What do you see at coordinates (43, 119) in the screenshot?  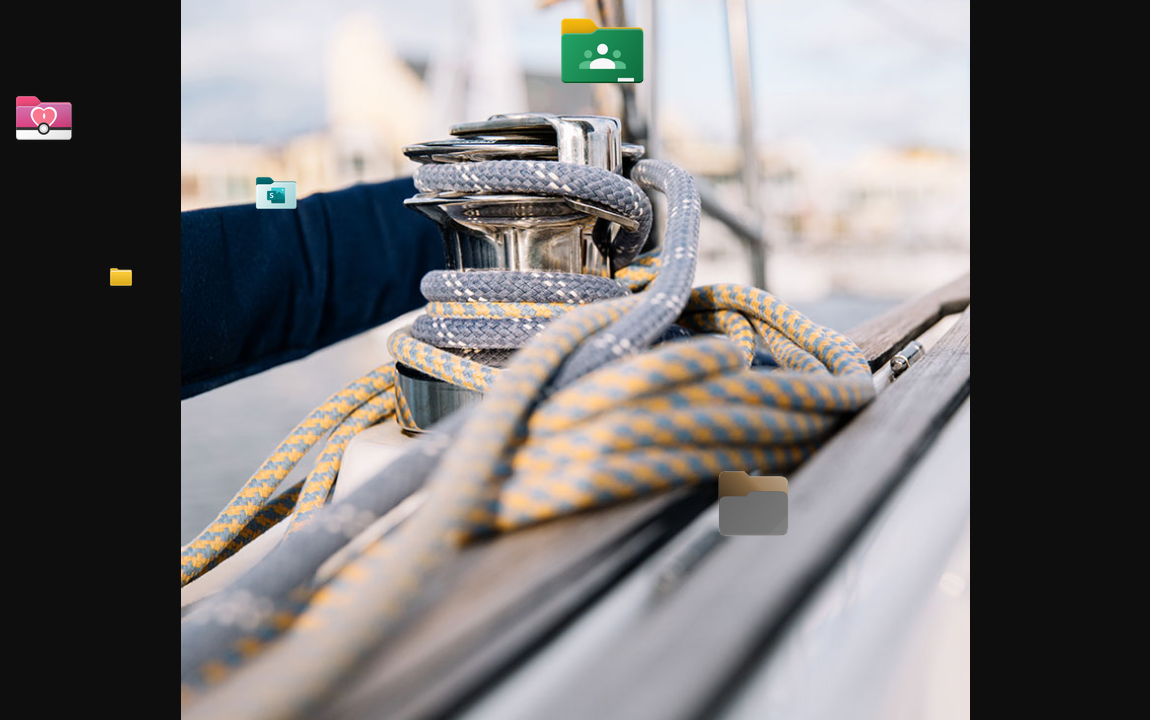 I see `open pokémon love ball themed folder` at bounding box center [43, 119].